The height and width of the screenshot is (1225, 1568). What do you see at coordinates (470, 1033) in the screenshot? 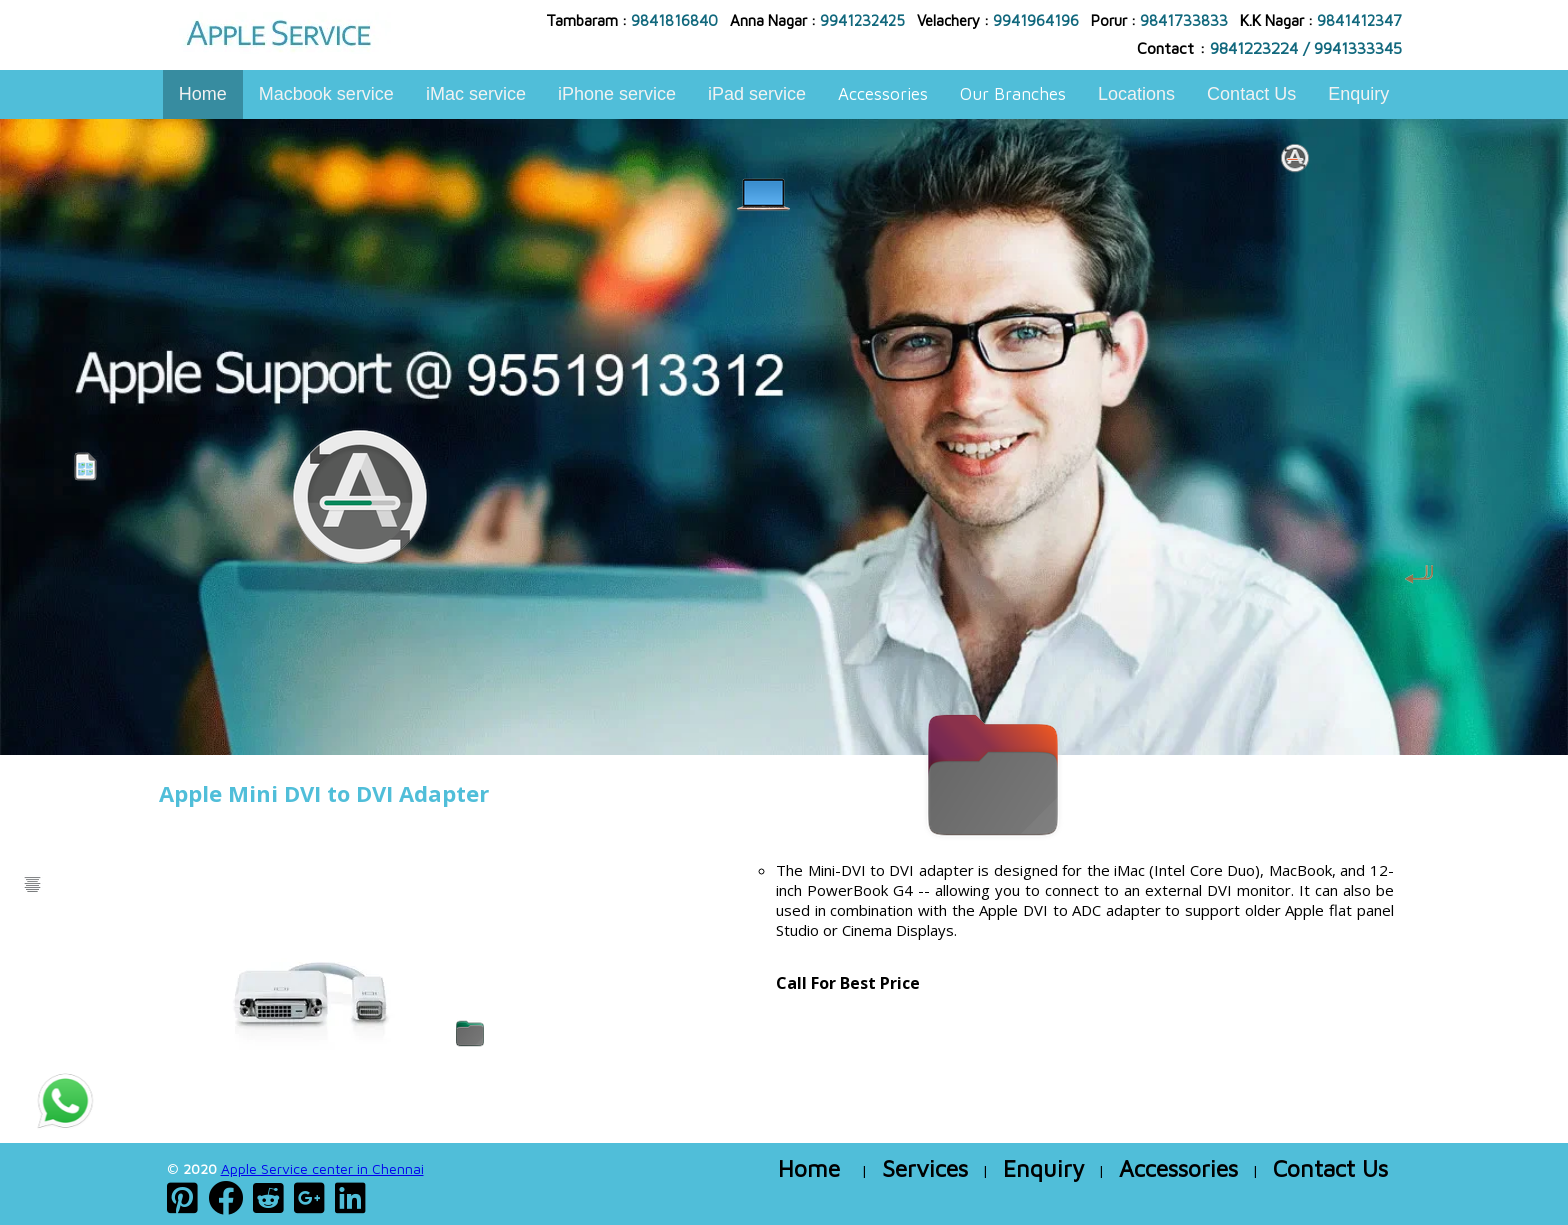
I see `open folder to view contents` at bounding box center [470, 1033].